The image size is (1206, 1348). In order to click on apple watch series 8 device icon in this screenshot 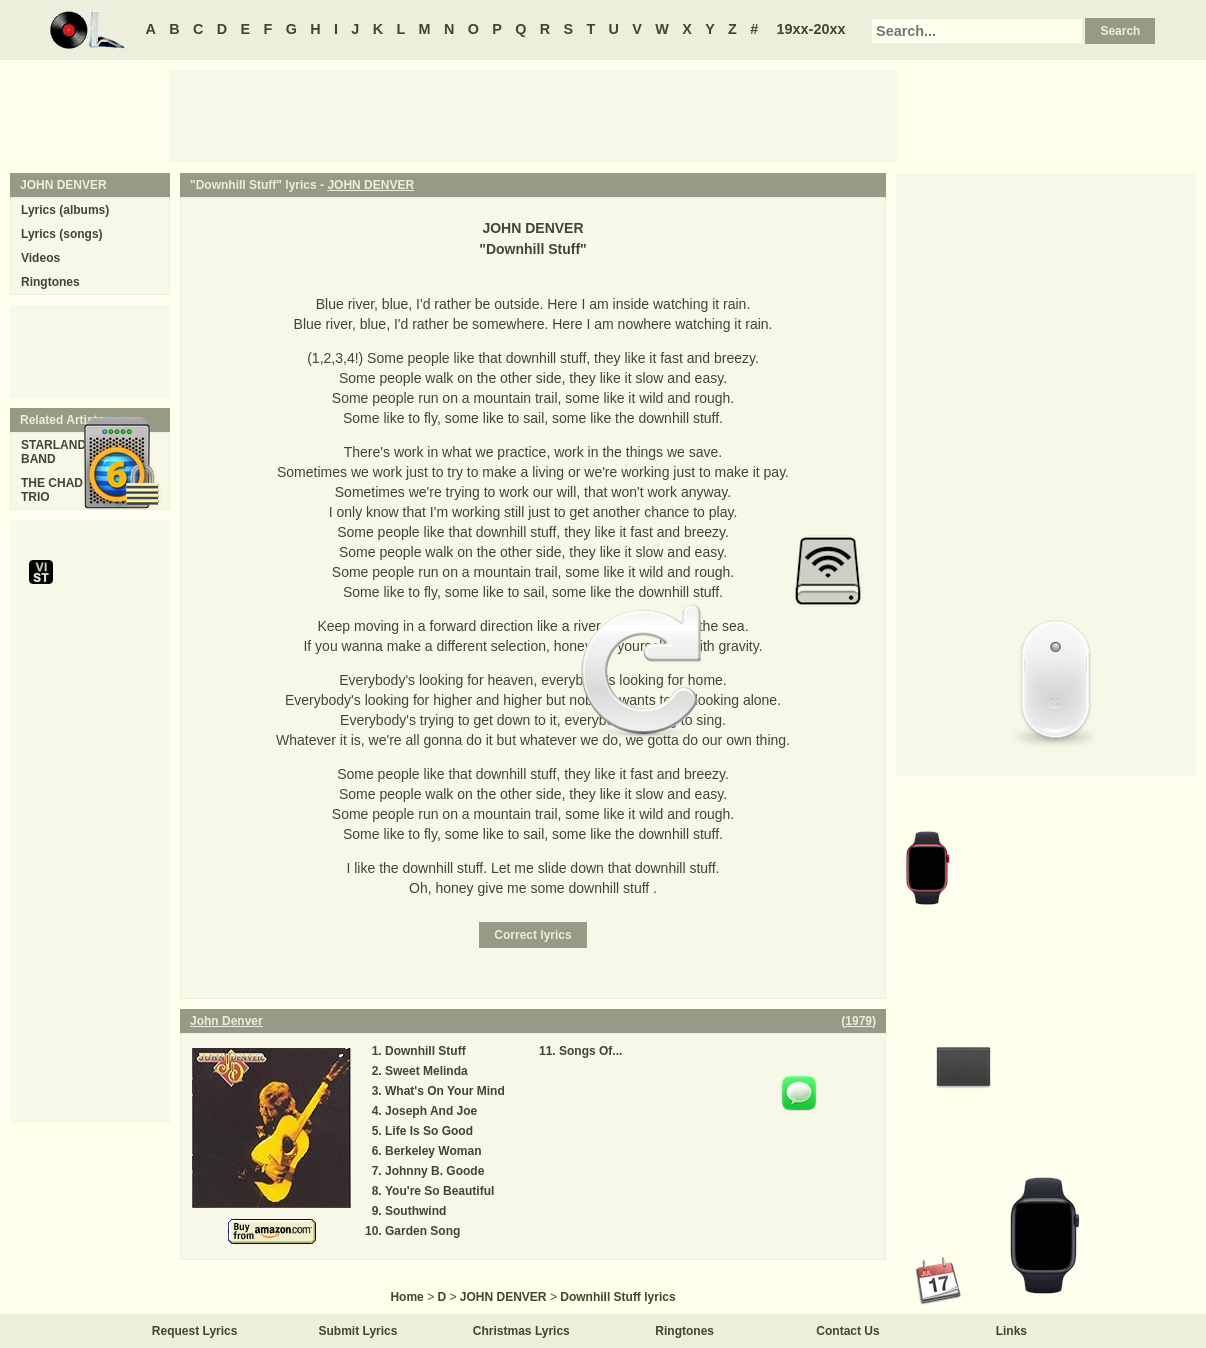, I will do `click(927, 868)`.